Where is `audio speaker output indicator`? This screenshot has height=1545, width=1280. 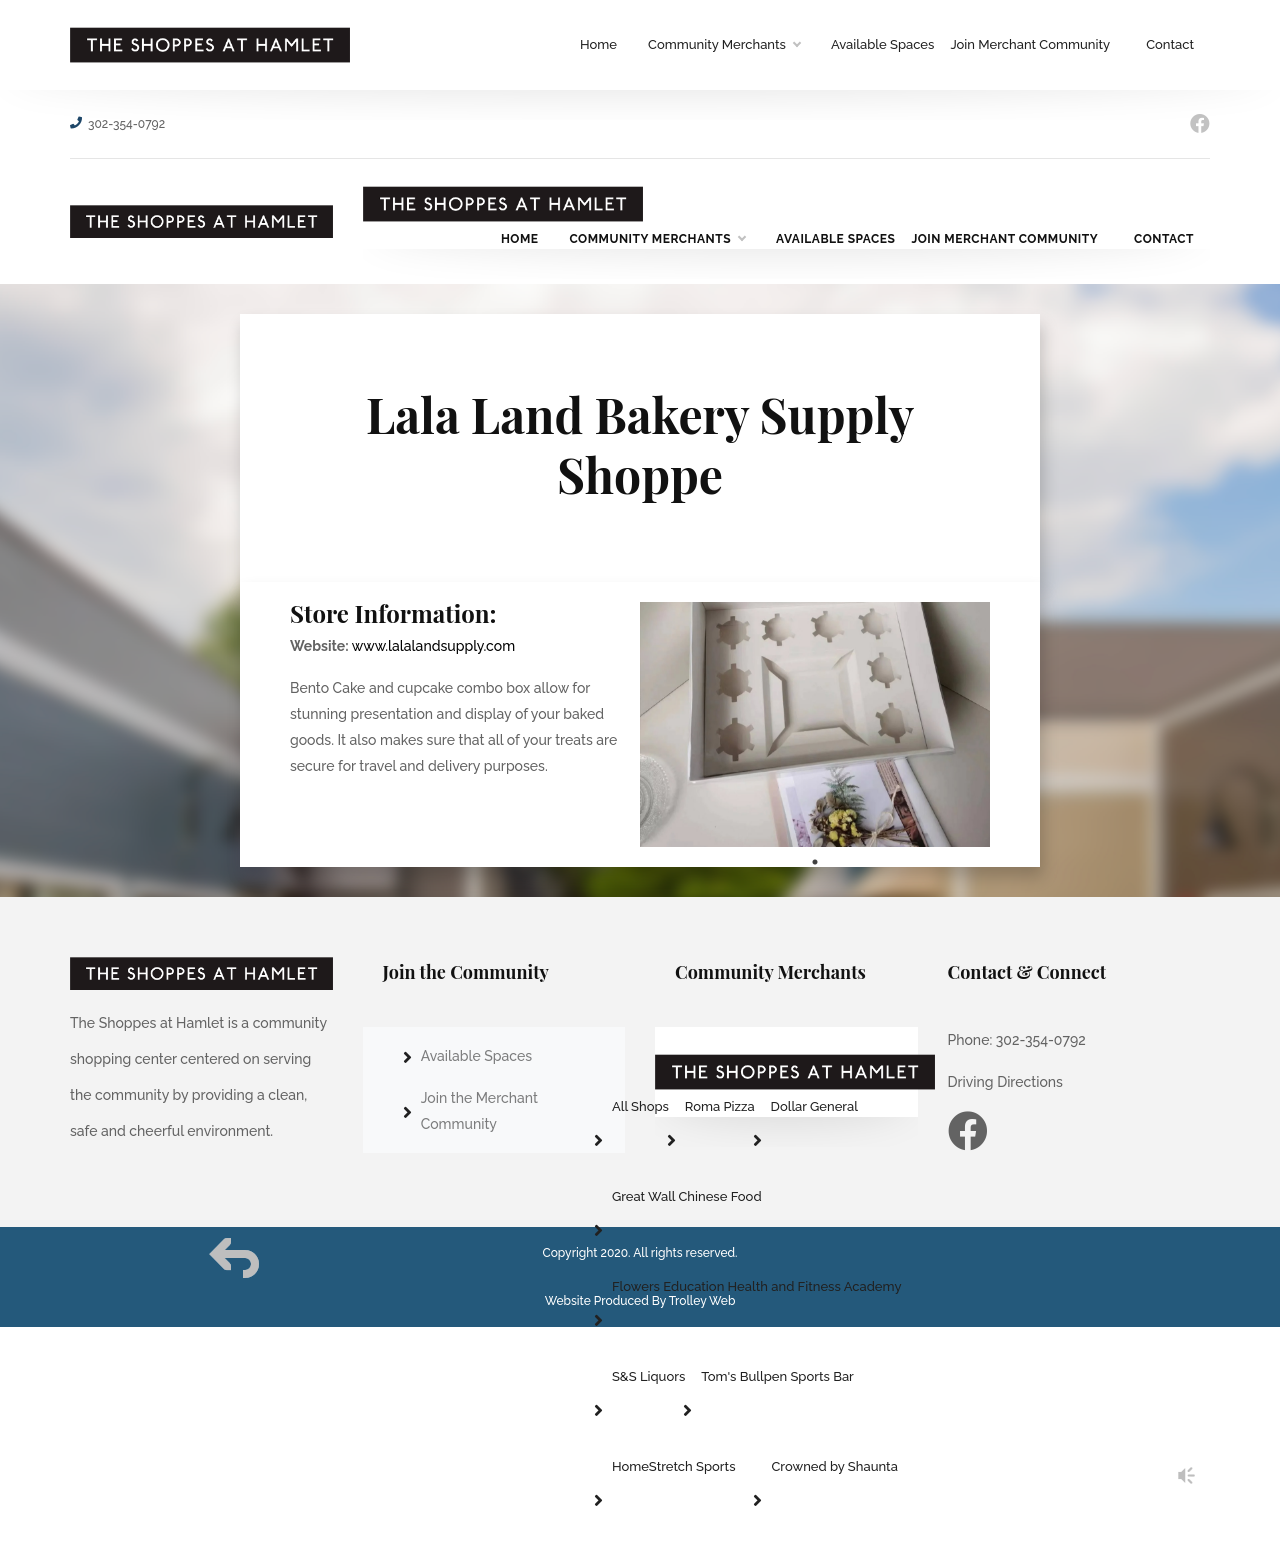
audio speaker output indicator is located at coordinates (1186, 1475).